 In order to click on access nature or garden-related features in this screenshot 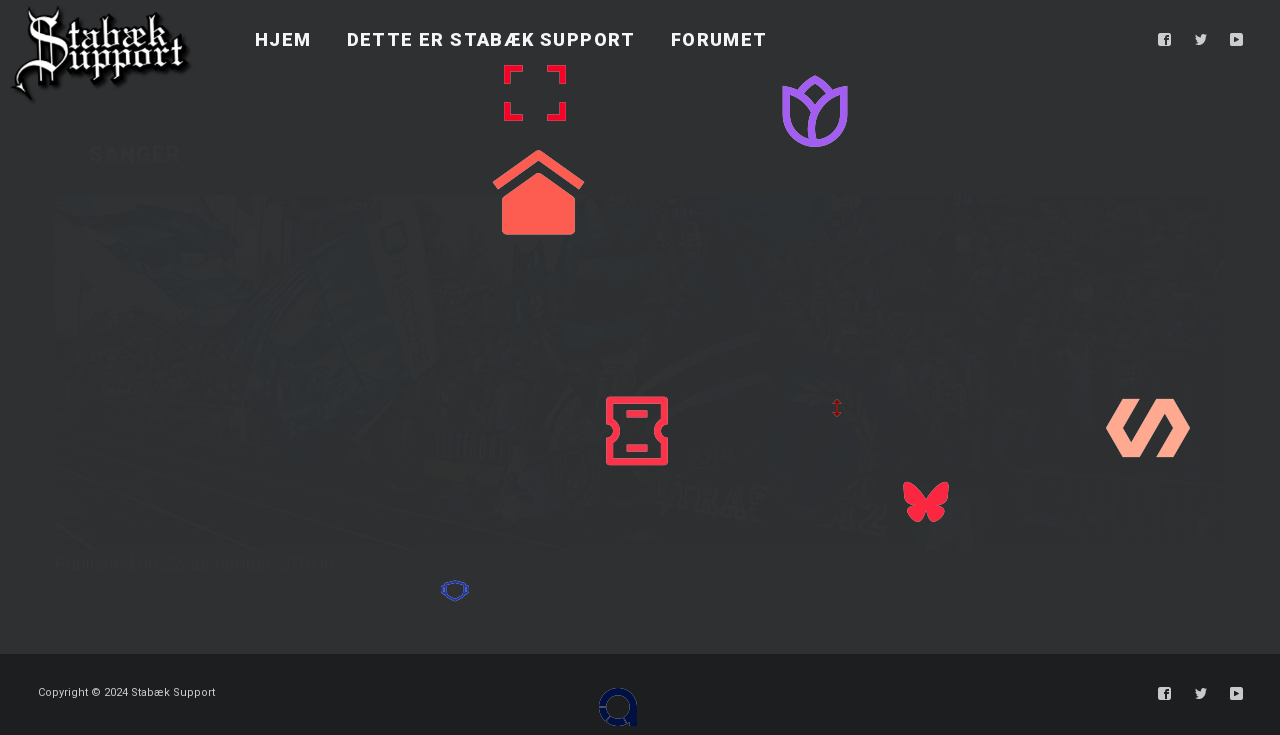, I will do `click(815, 111)`.